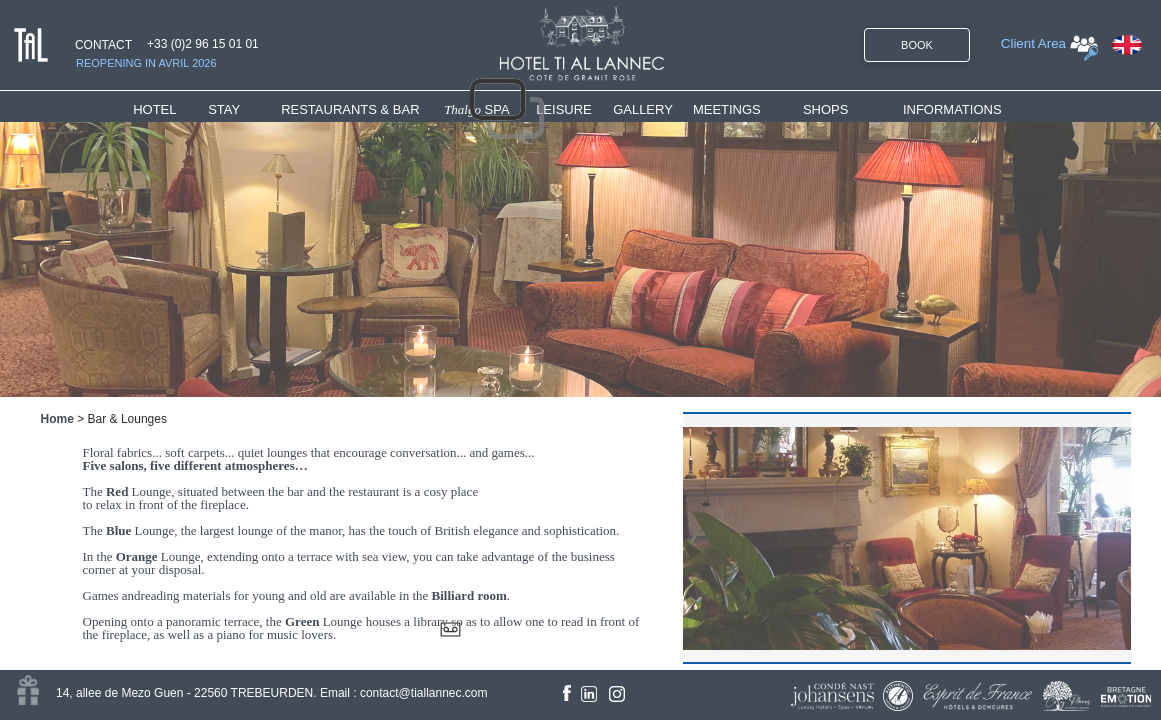  Describe the element at coordinates (507, 111) in the screenshot. I see `view or manage session properties` at that location.